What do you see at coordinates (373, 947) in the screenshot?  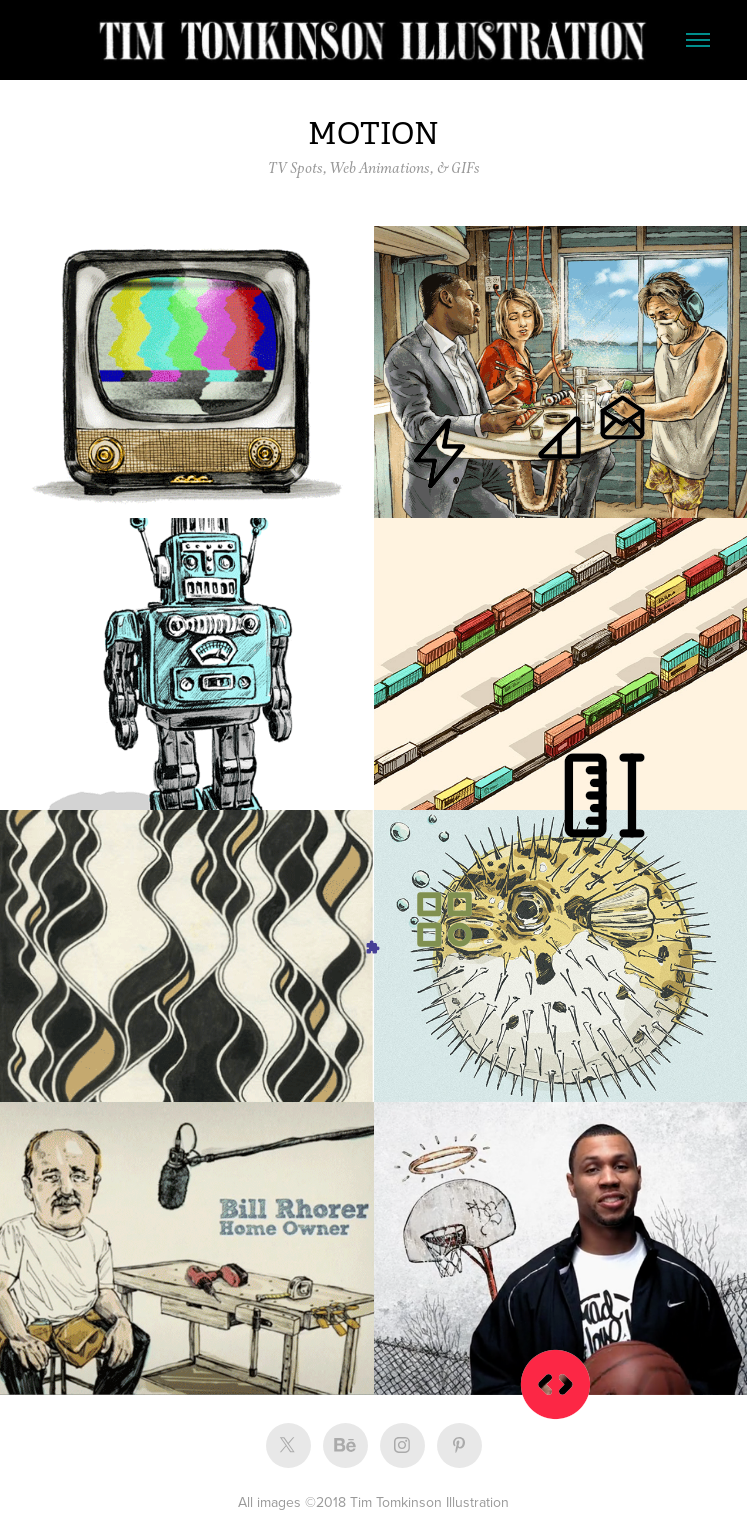 I see `access plugins or extensions` at bounding box center [373, 947].